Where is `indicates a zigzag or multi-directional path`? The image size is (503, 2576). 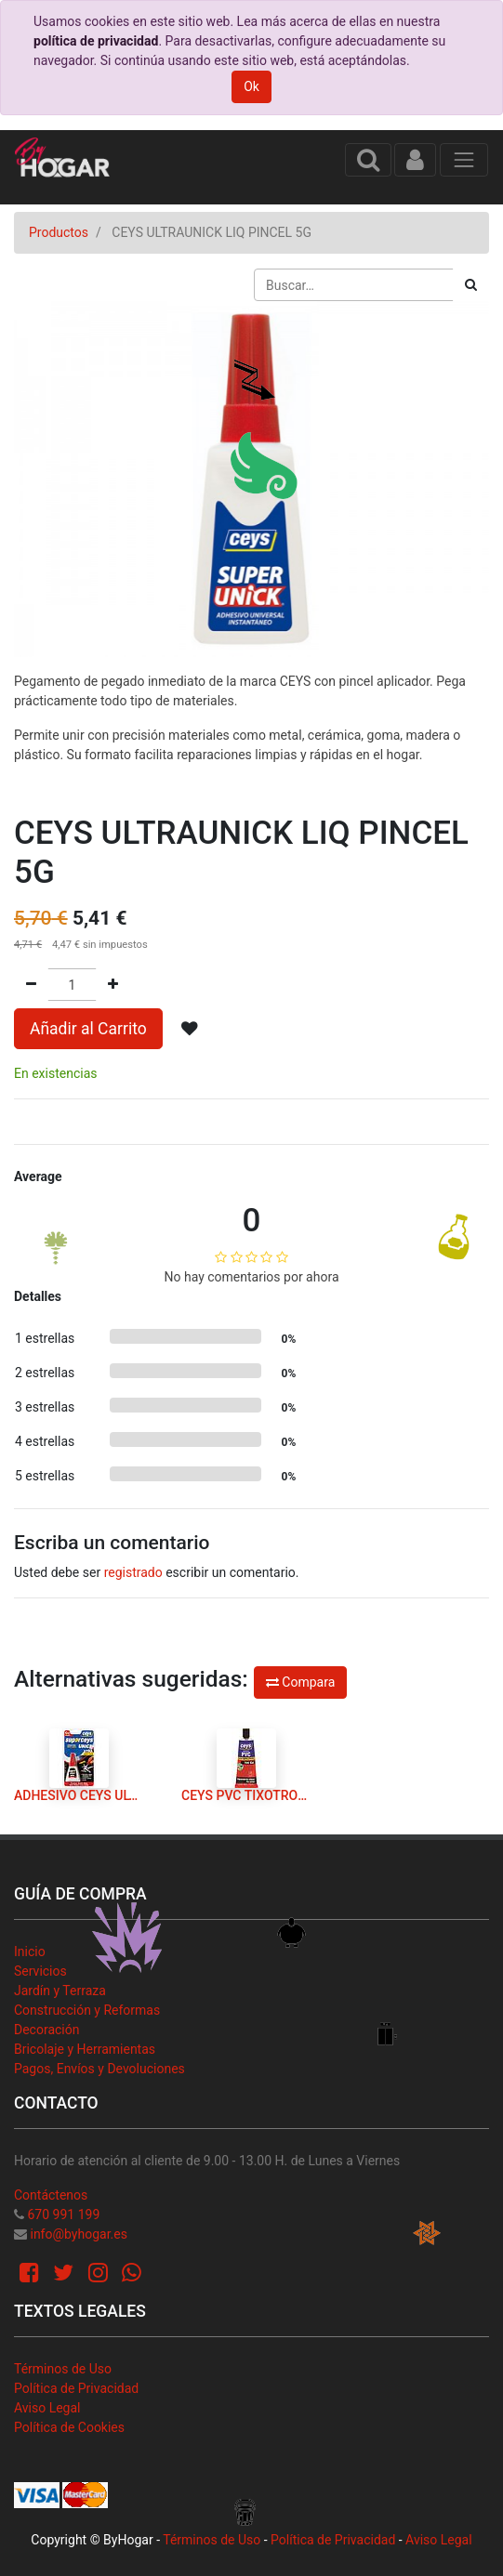
indicates a zigzag or multi-directional path is located at coordinates (255, 380).